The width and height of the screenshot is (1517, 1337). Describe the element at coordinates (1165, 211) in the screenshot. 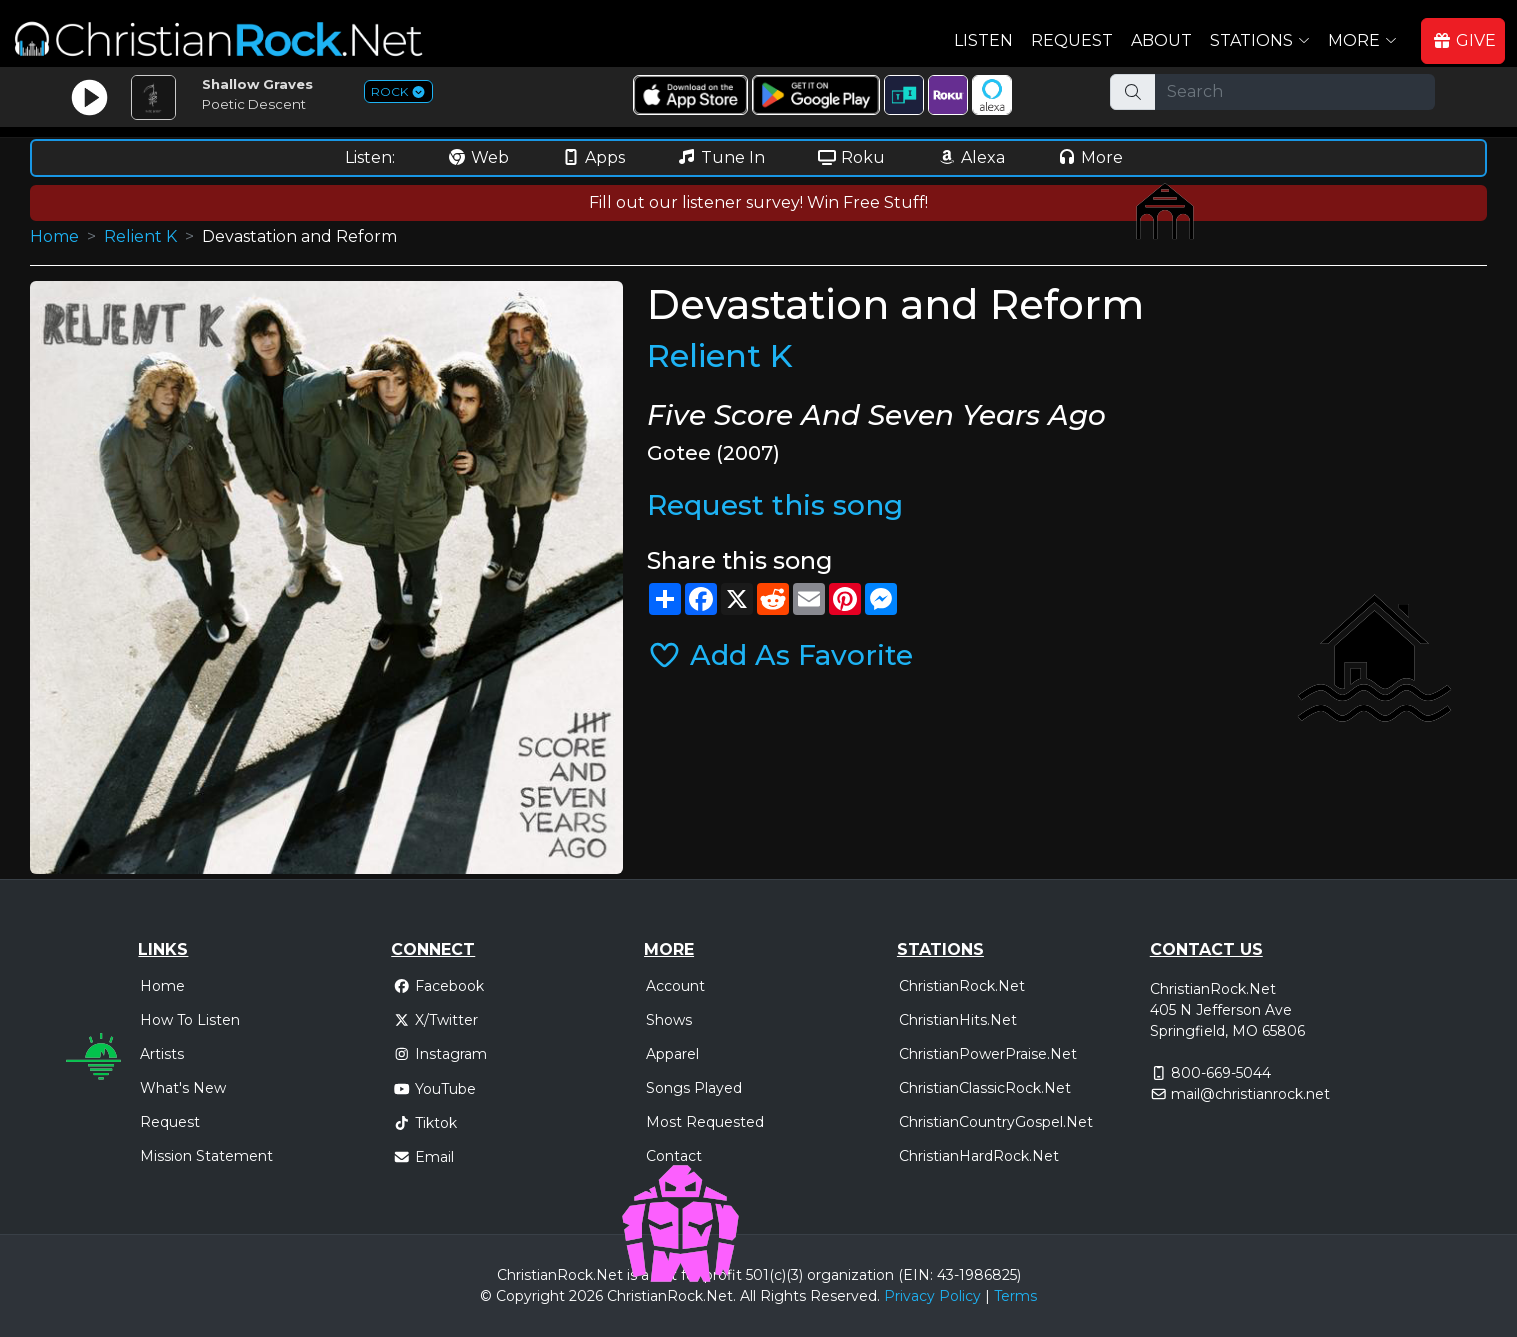

I see `access the marketplace or bazaar` at that location.